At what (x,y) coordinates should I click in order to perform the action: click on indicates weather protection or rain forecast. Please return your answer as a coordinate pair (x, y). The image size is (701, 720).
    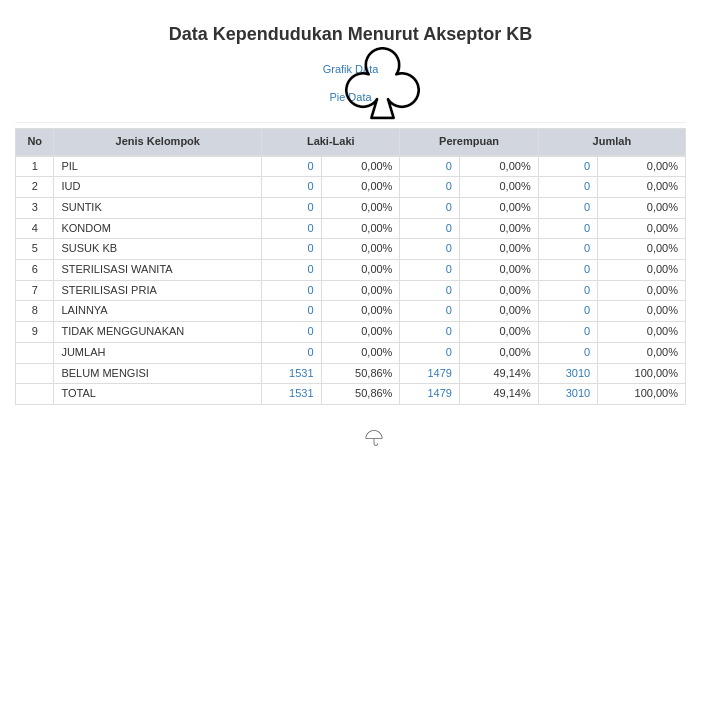
    Looking at the image, I should click on (374, 438).